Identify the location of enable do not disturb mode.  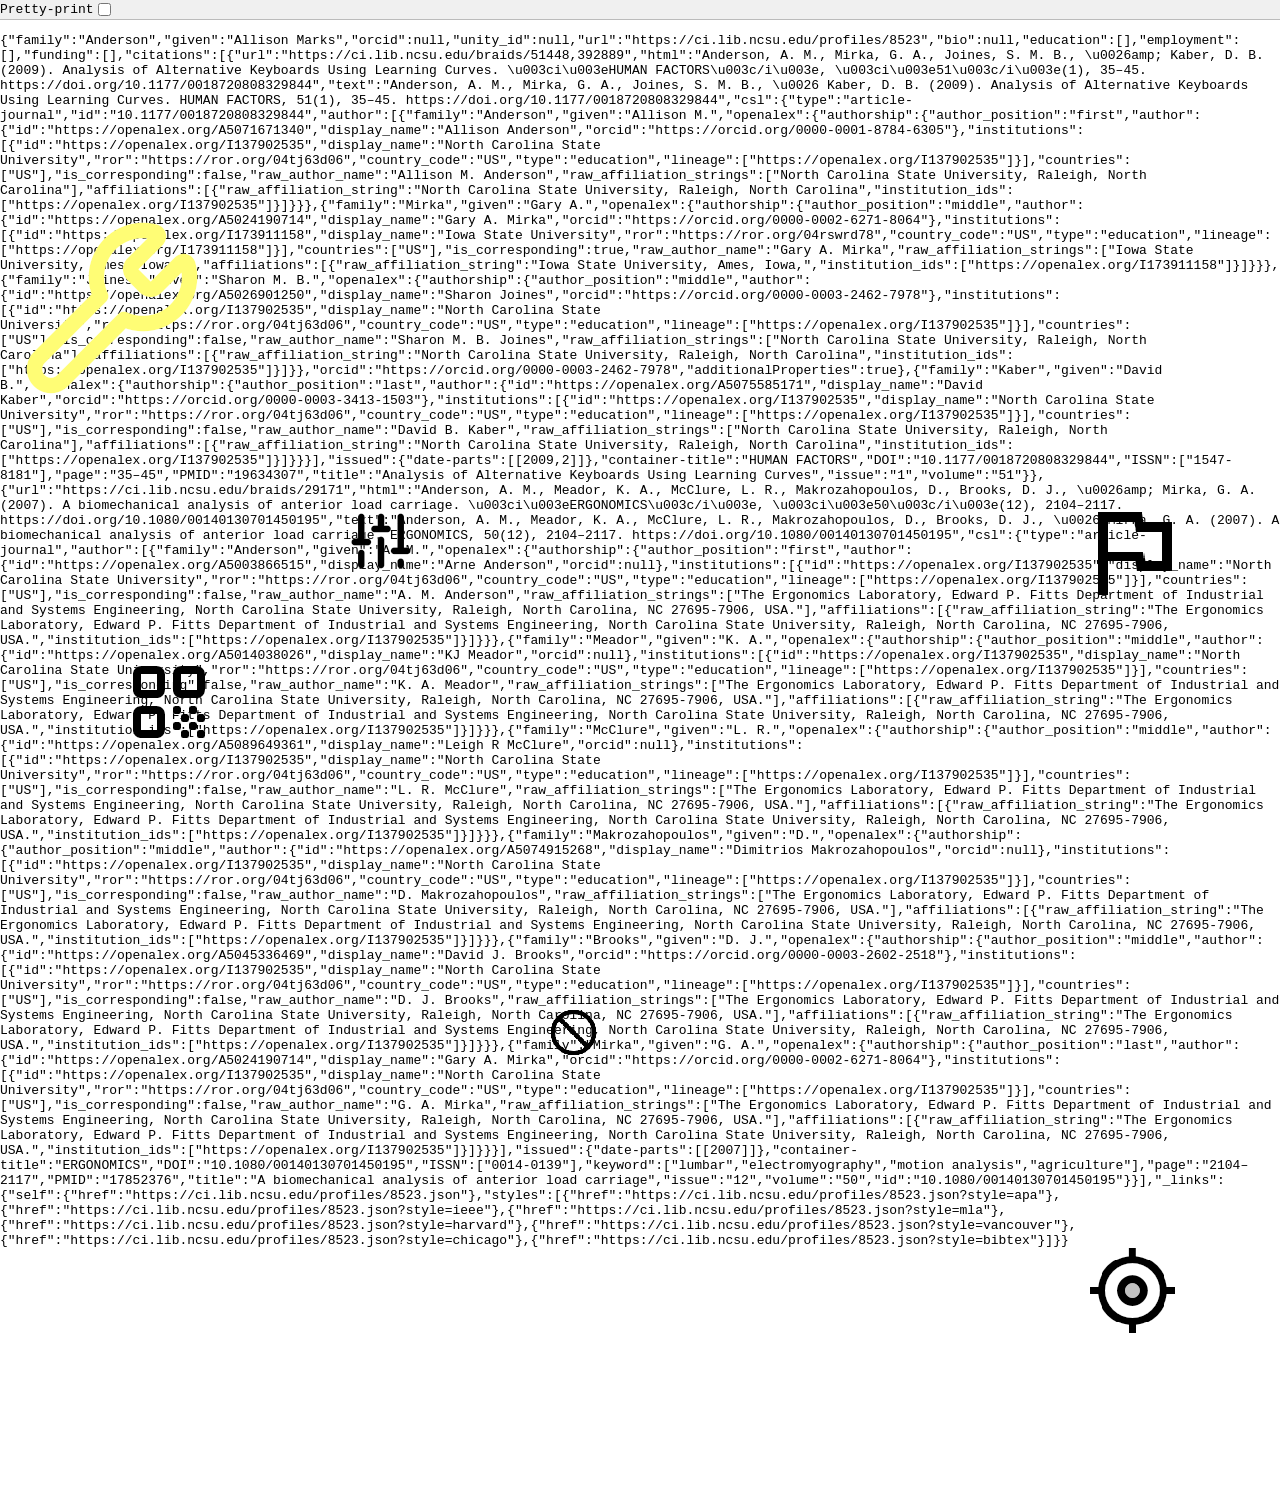
(573, 1032).